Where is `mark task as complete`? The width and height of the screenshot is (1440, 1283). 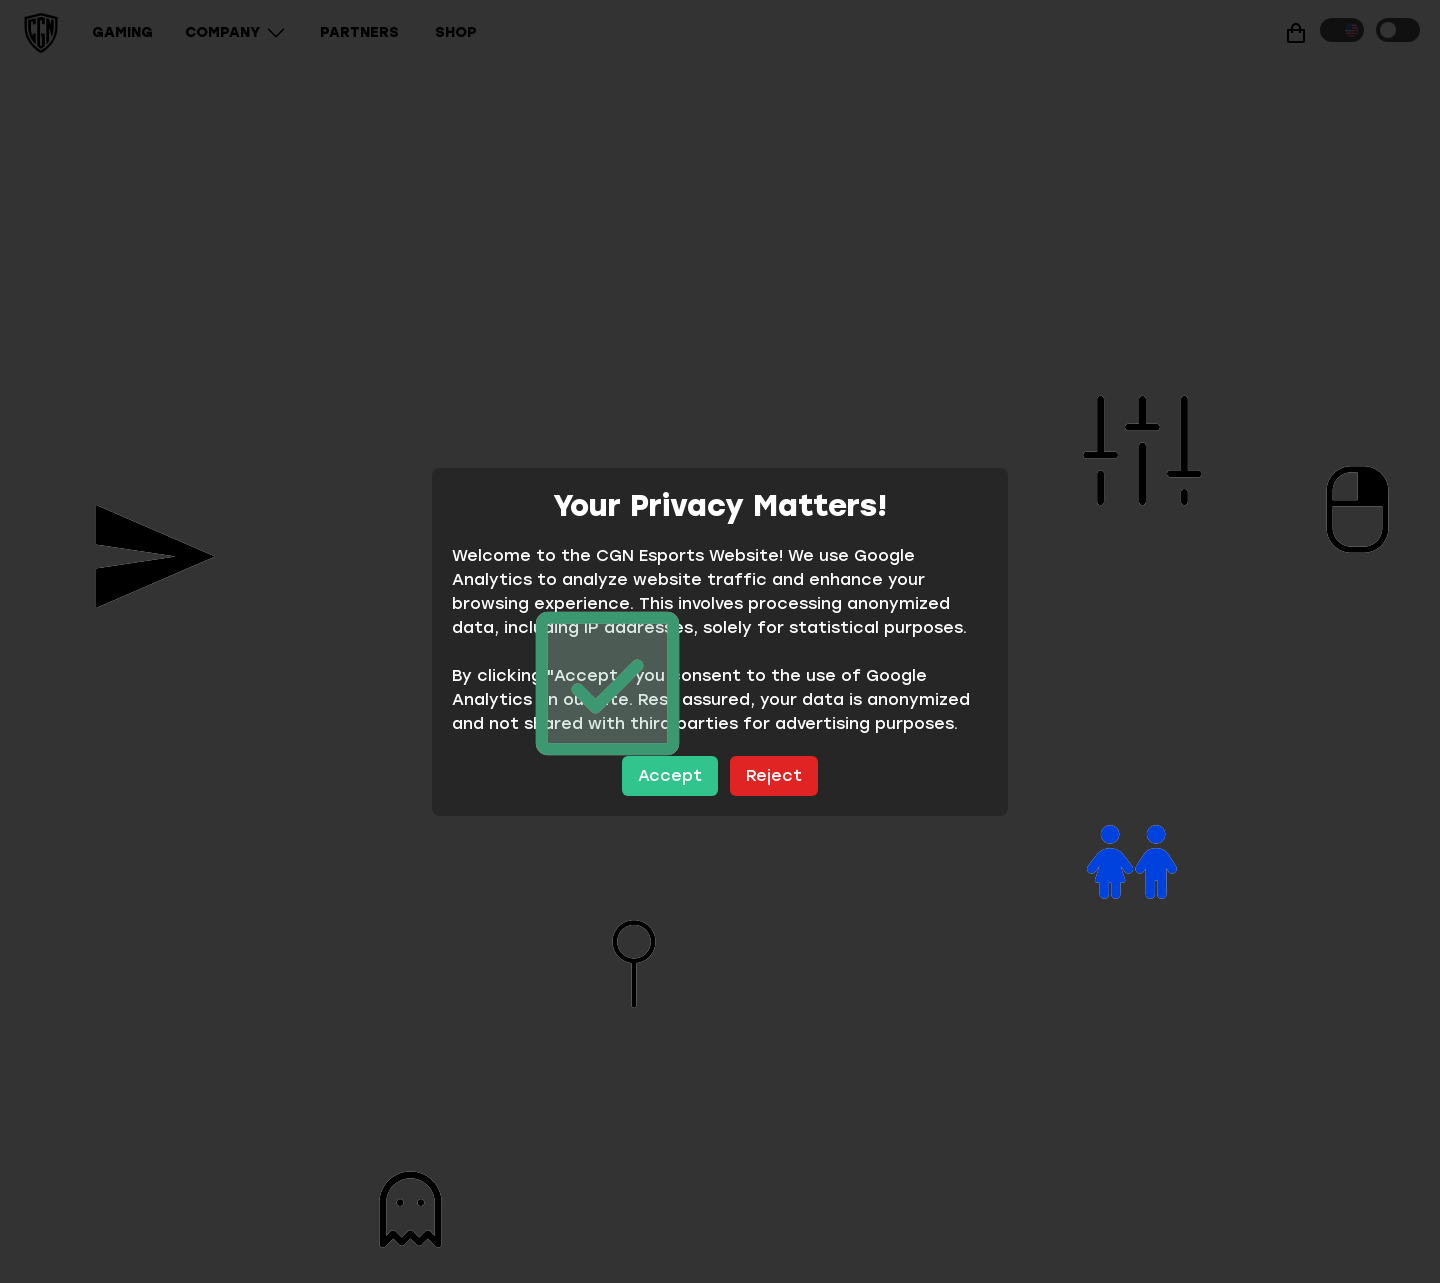
mark task as complete is located at coordinates (607, 683).